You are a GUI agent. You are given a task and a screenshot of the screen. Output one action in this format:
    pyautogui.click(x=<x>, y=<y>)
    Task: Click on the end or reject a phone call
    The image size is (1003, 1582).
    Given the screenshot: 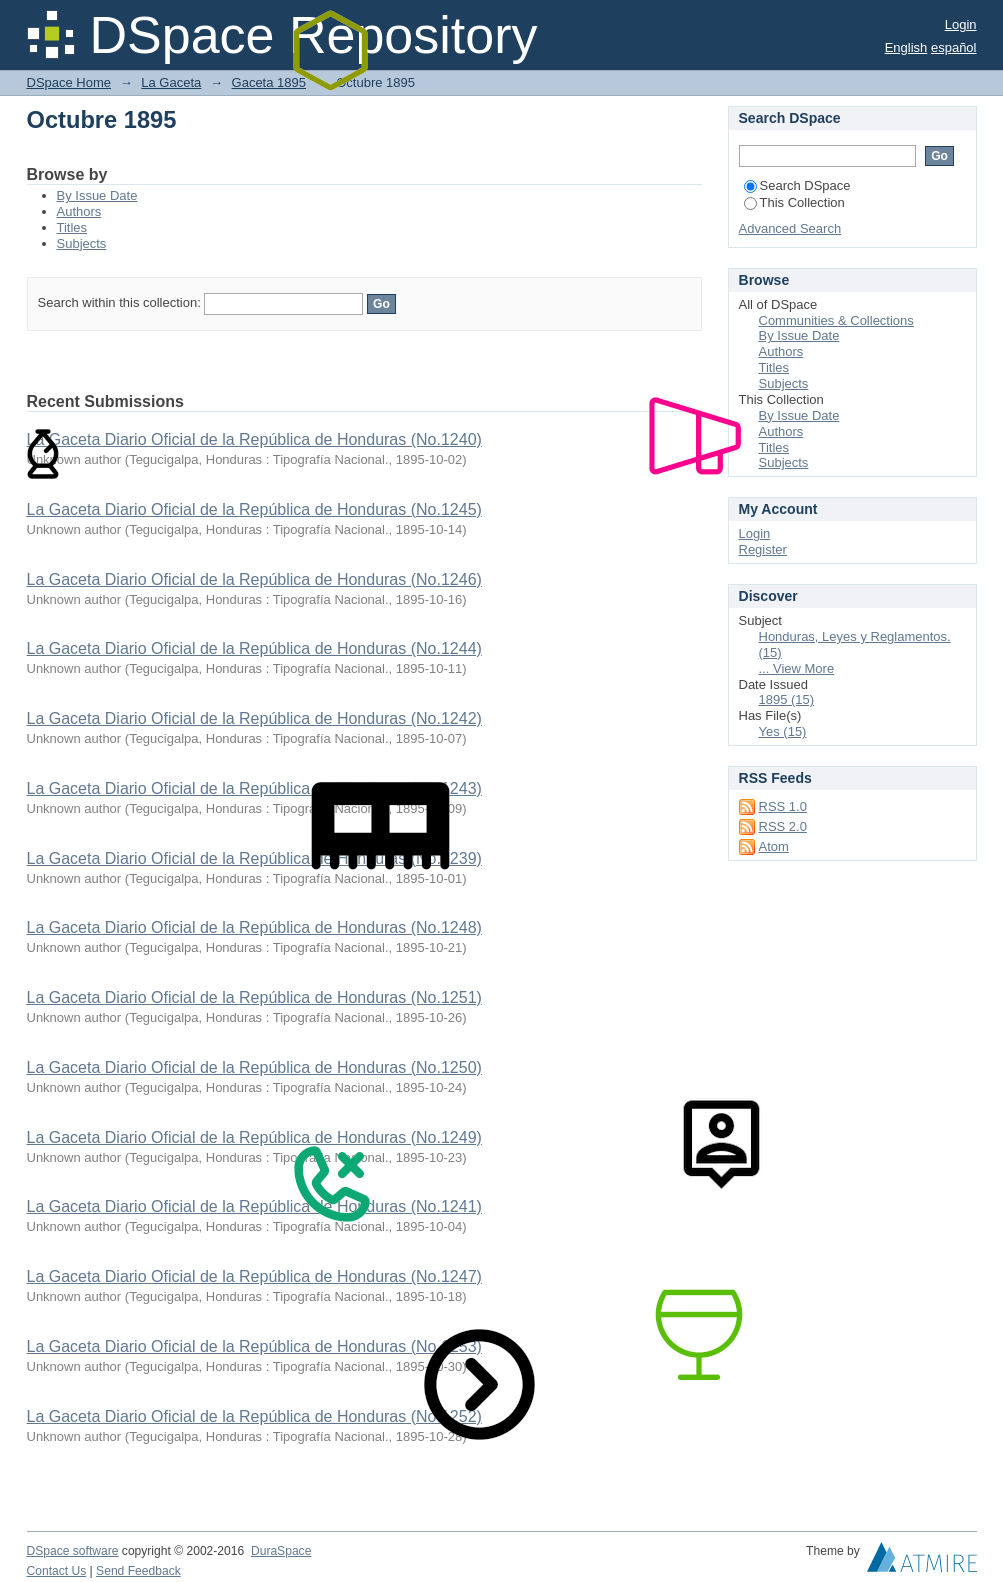 What is the action you would take?
    pyautogui.click(x=333, y=1182)
    